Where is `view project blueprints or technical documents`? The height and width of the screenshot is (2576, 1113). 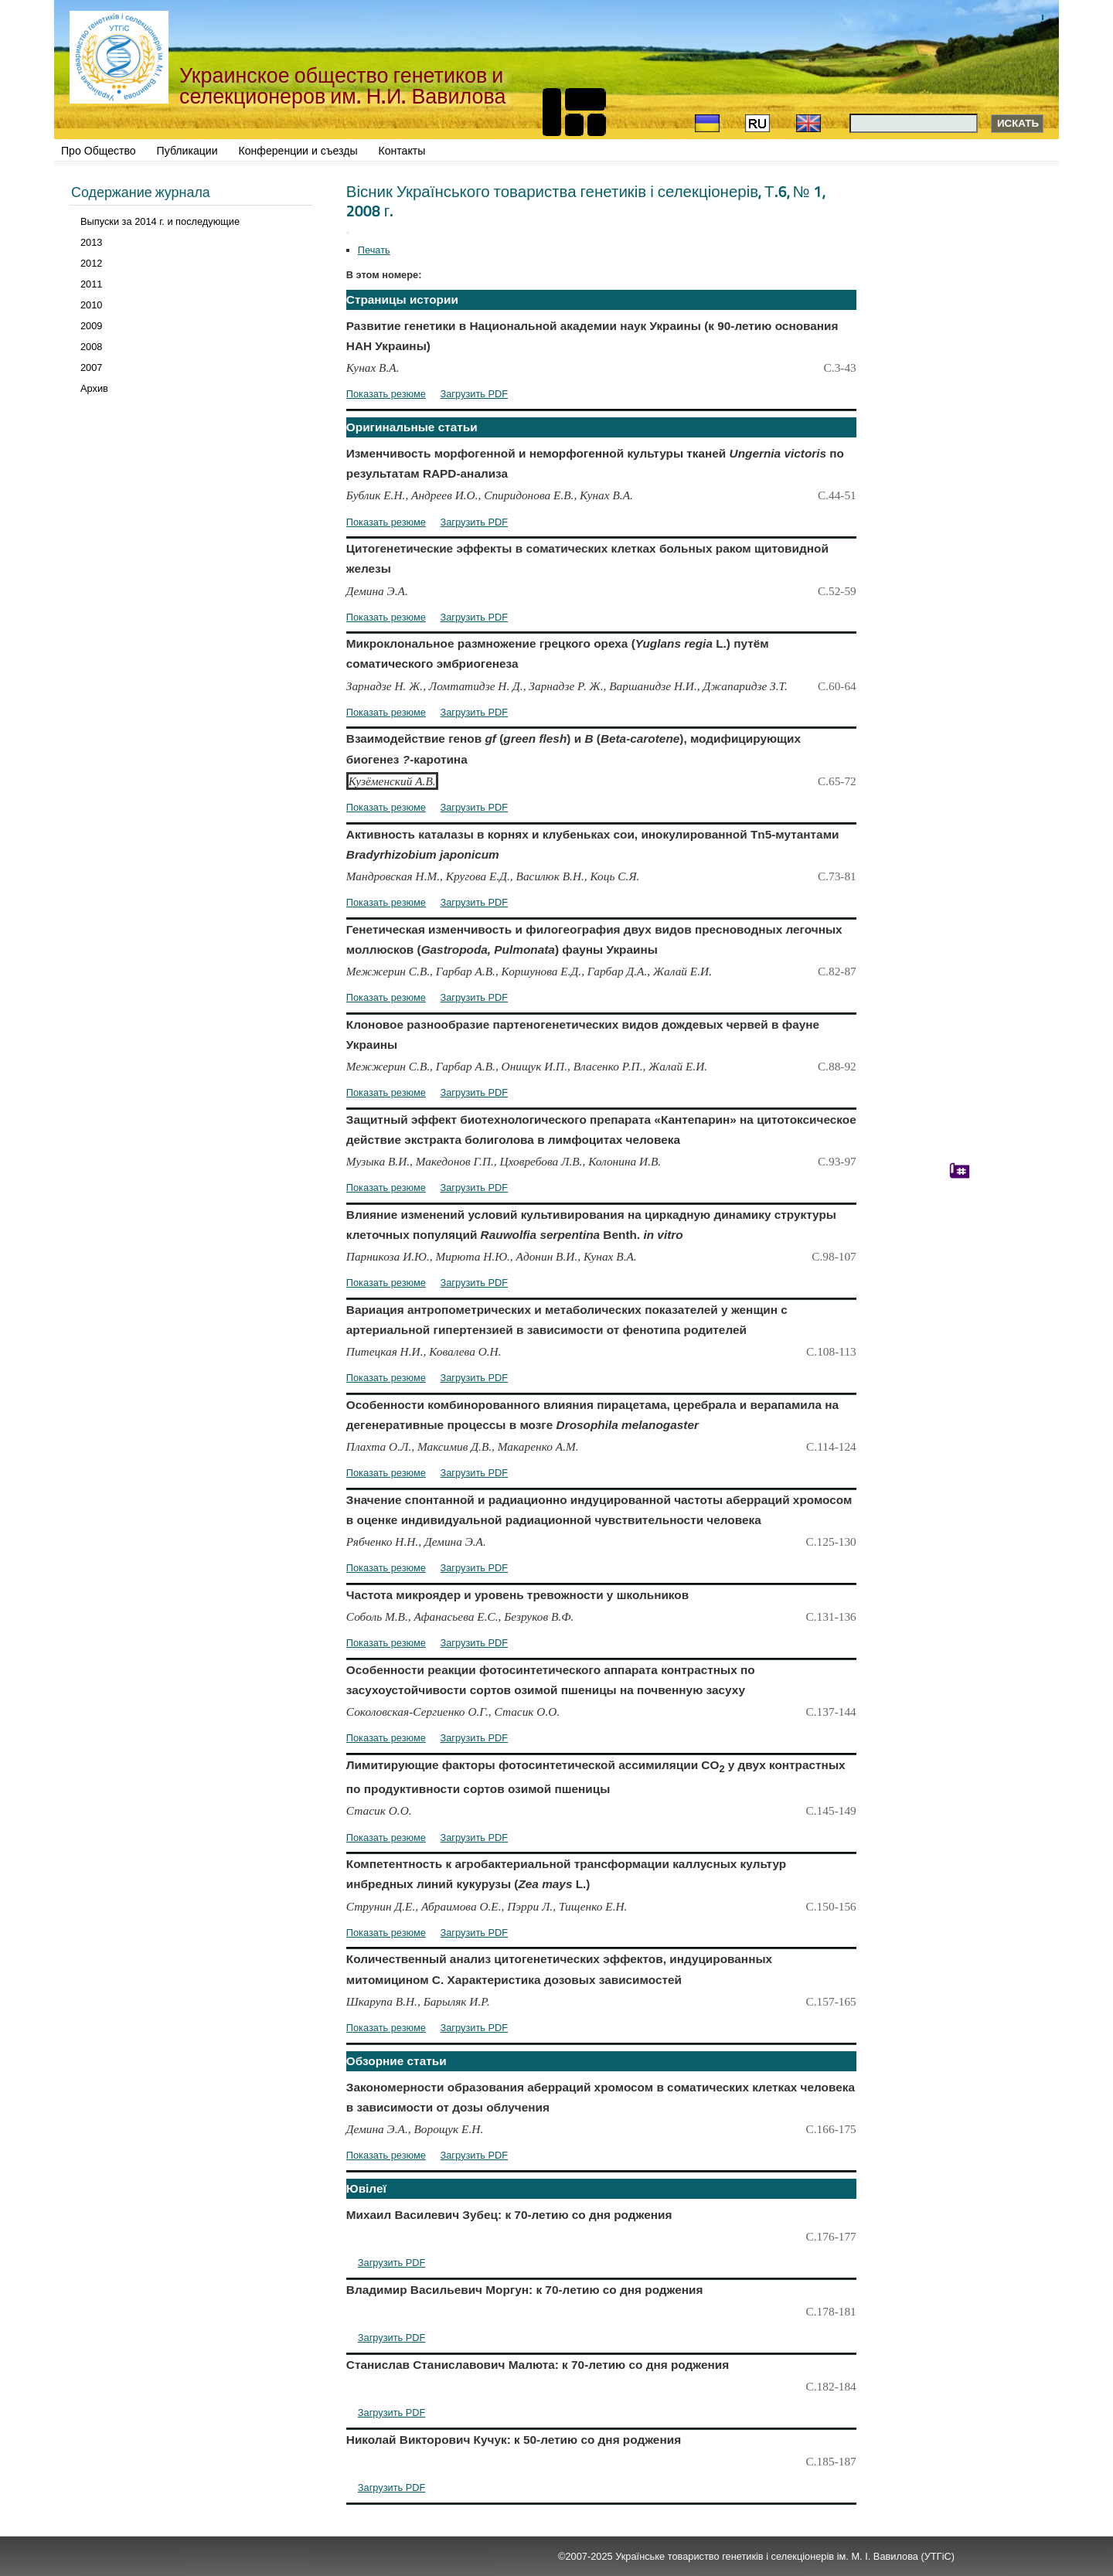
view project blueprints or technical documents is located at coordinates (959, 1171).